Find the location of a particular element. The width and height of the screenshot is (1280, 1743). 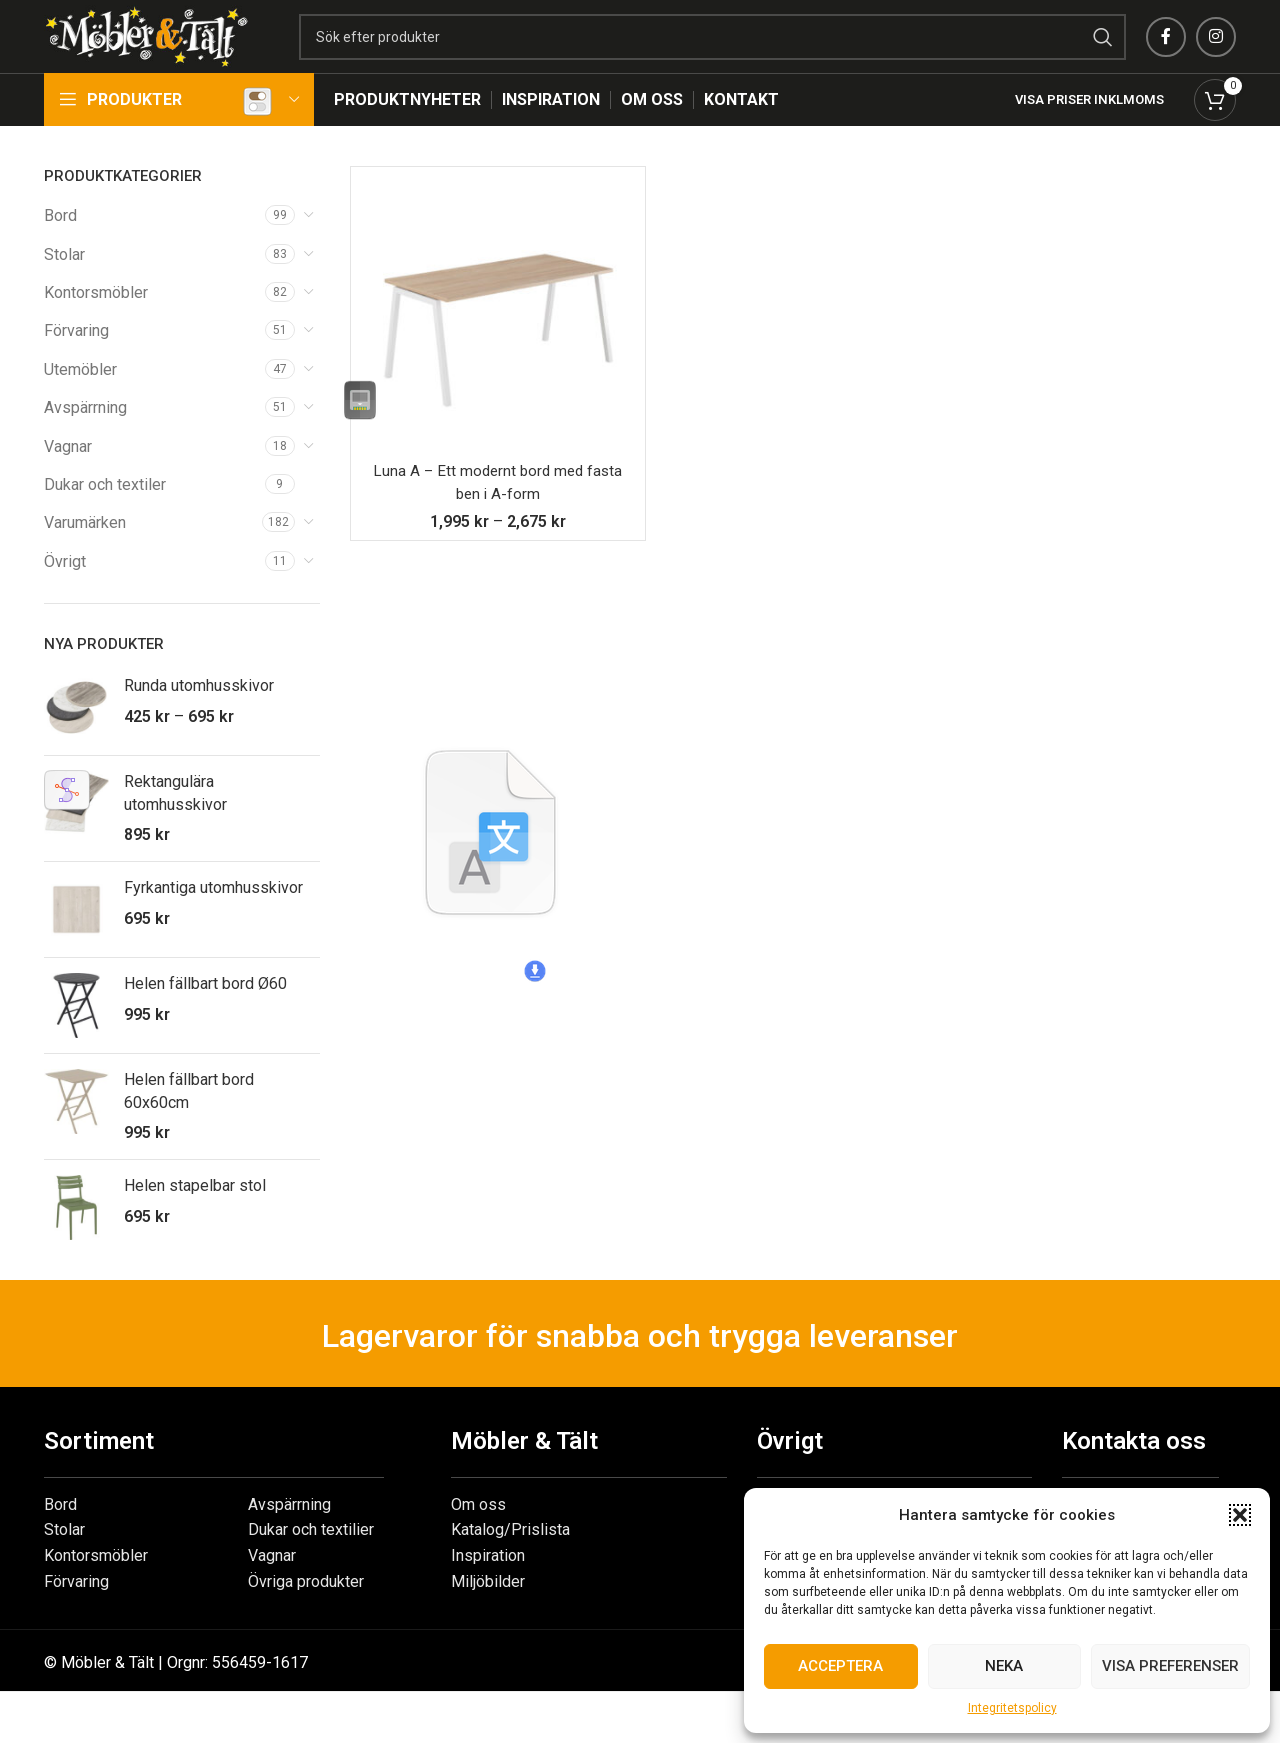

indicates a downloaded file or completed download is located at coordinates (535, 971).